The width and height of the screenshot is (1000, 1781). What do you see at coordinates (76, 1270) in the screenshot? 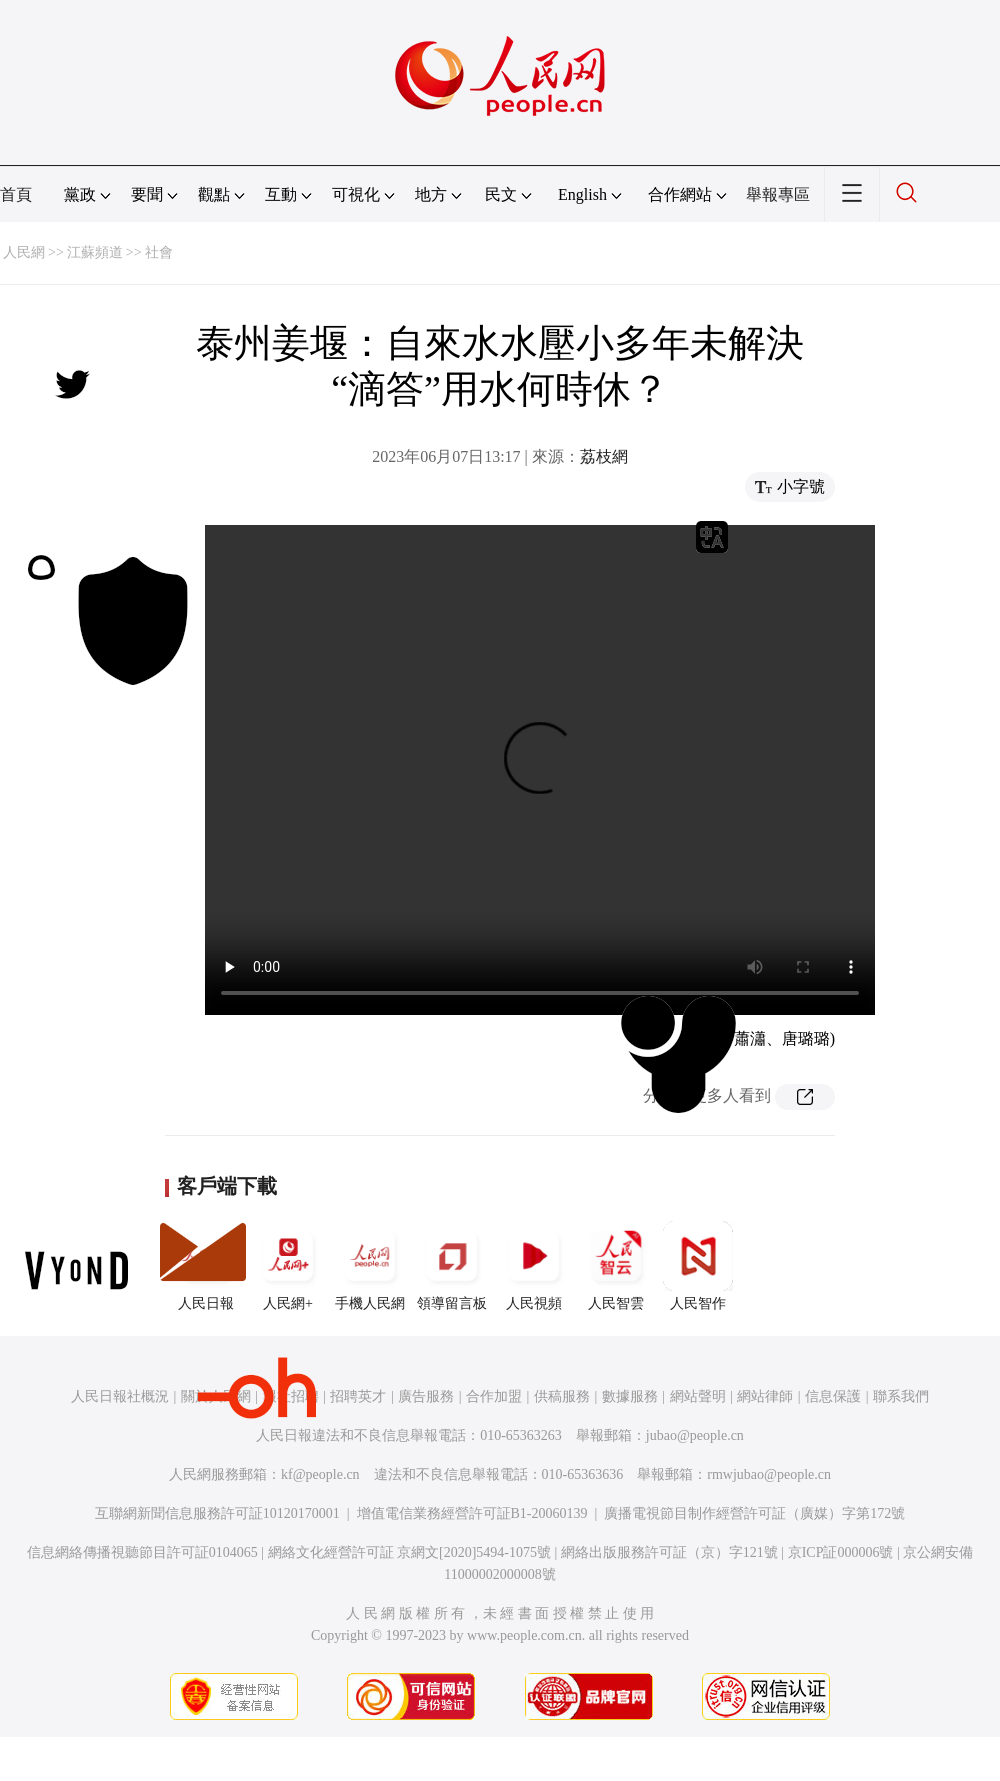
I see `open vyond animation software` at bounding box center [76, 1270].